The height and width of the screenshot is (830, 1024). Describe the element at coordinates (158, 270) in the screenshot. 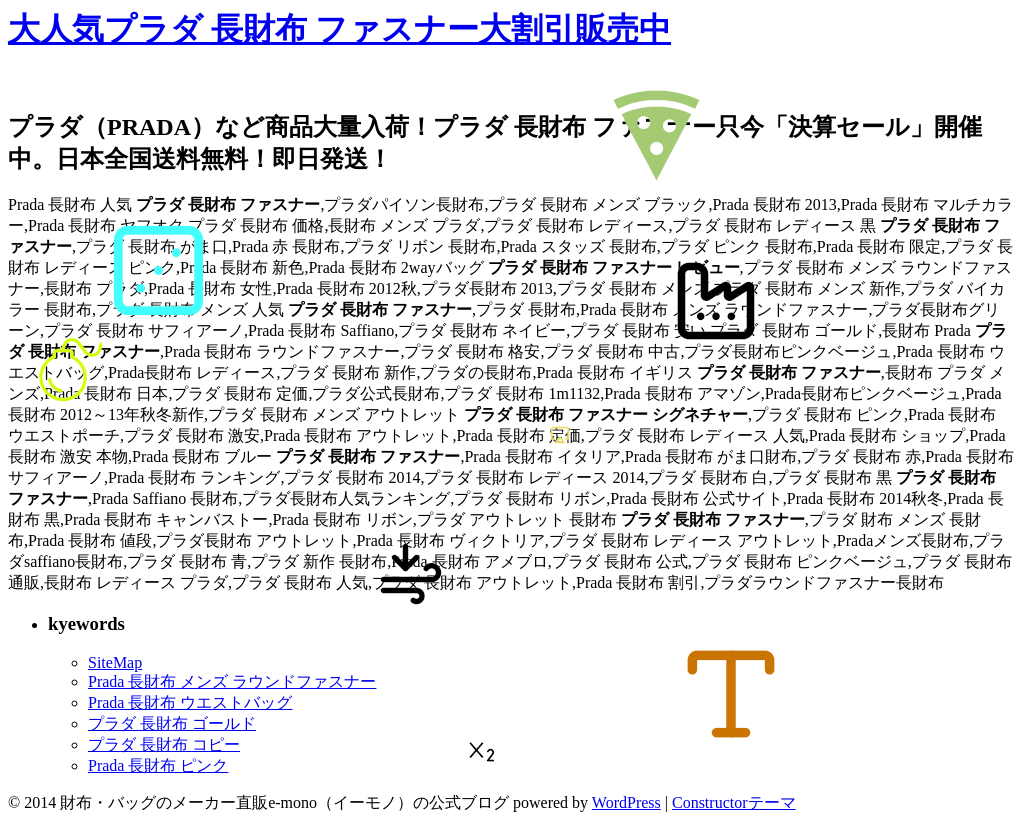

I see `randomize or shuffle content` at that location.